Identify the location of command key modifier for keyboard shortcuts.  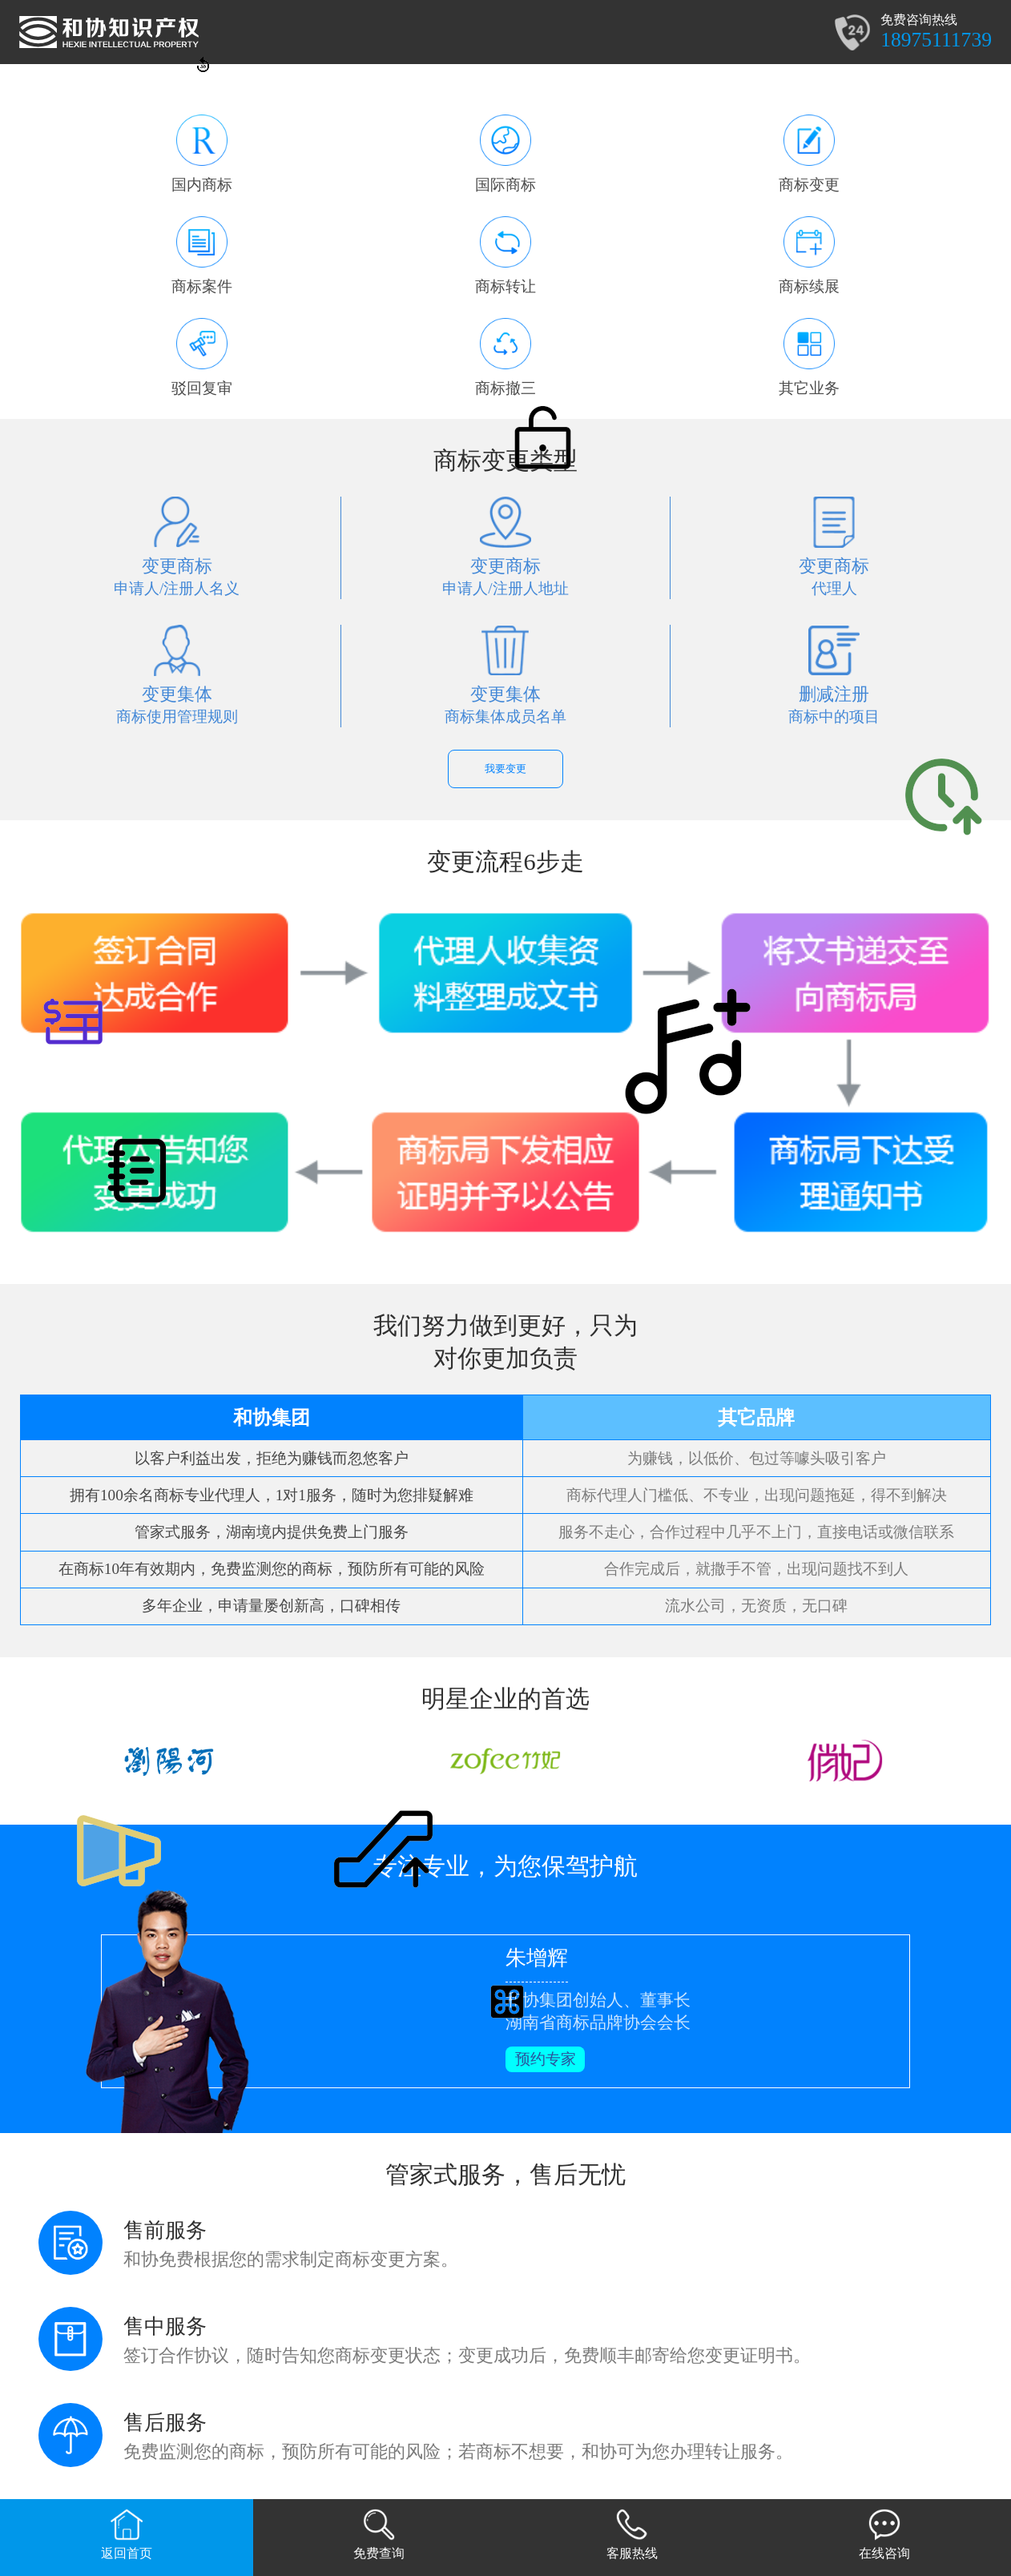
(507, 2002).